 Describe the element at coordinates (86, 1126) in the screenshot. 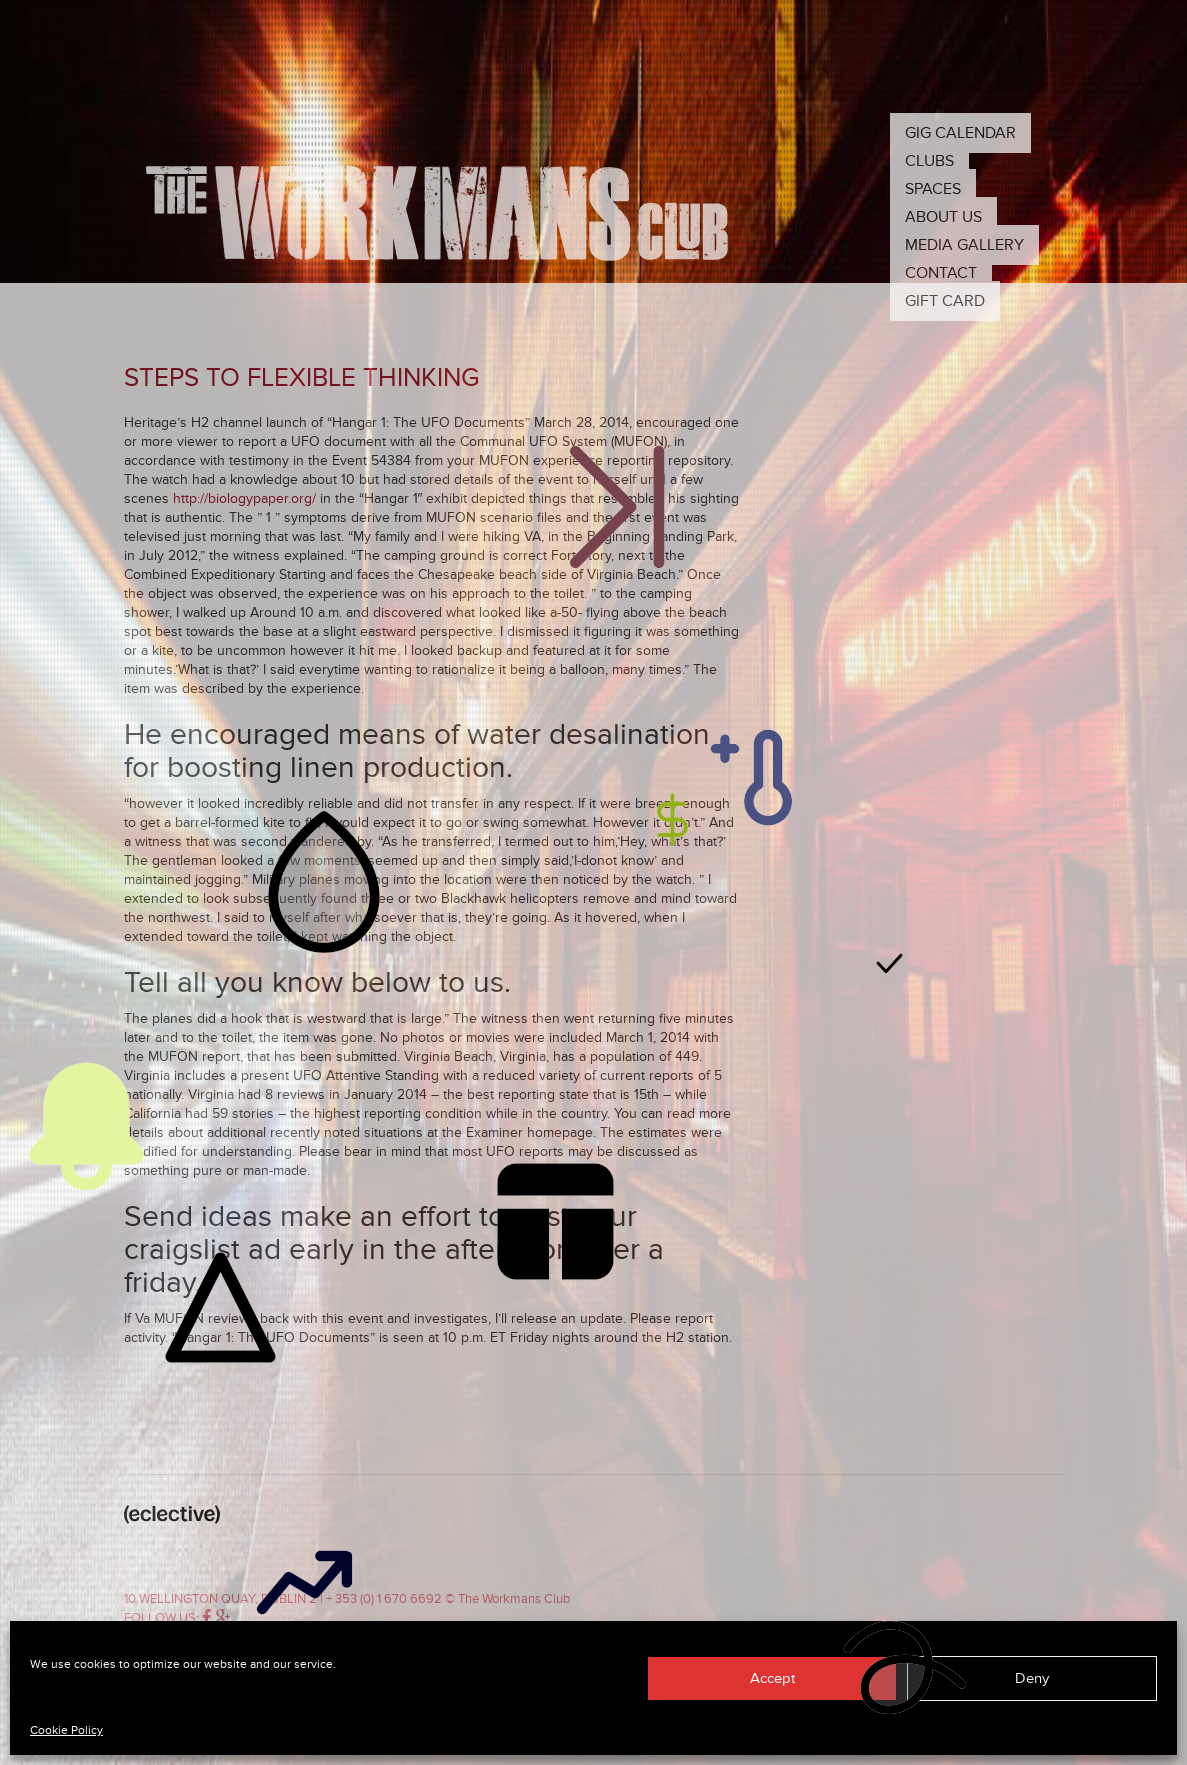

I see `view notifications` at that location.